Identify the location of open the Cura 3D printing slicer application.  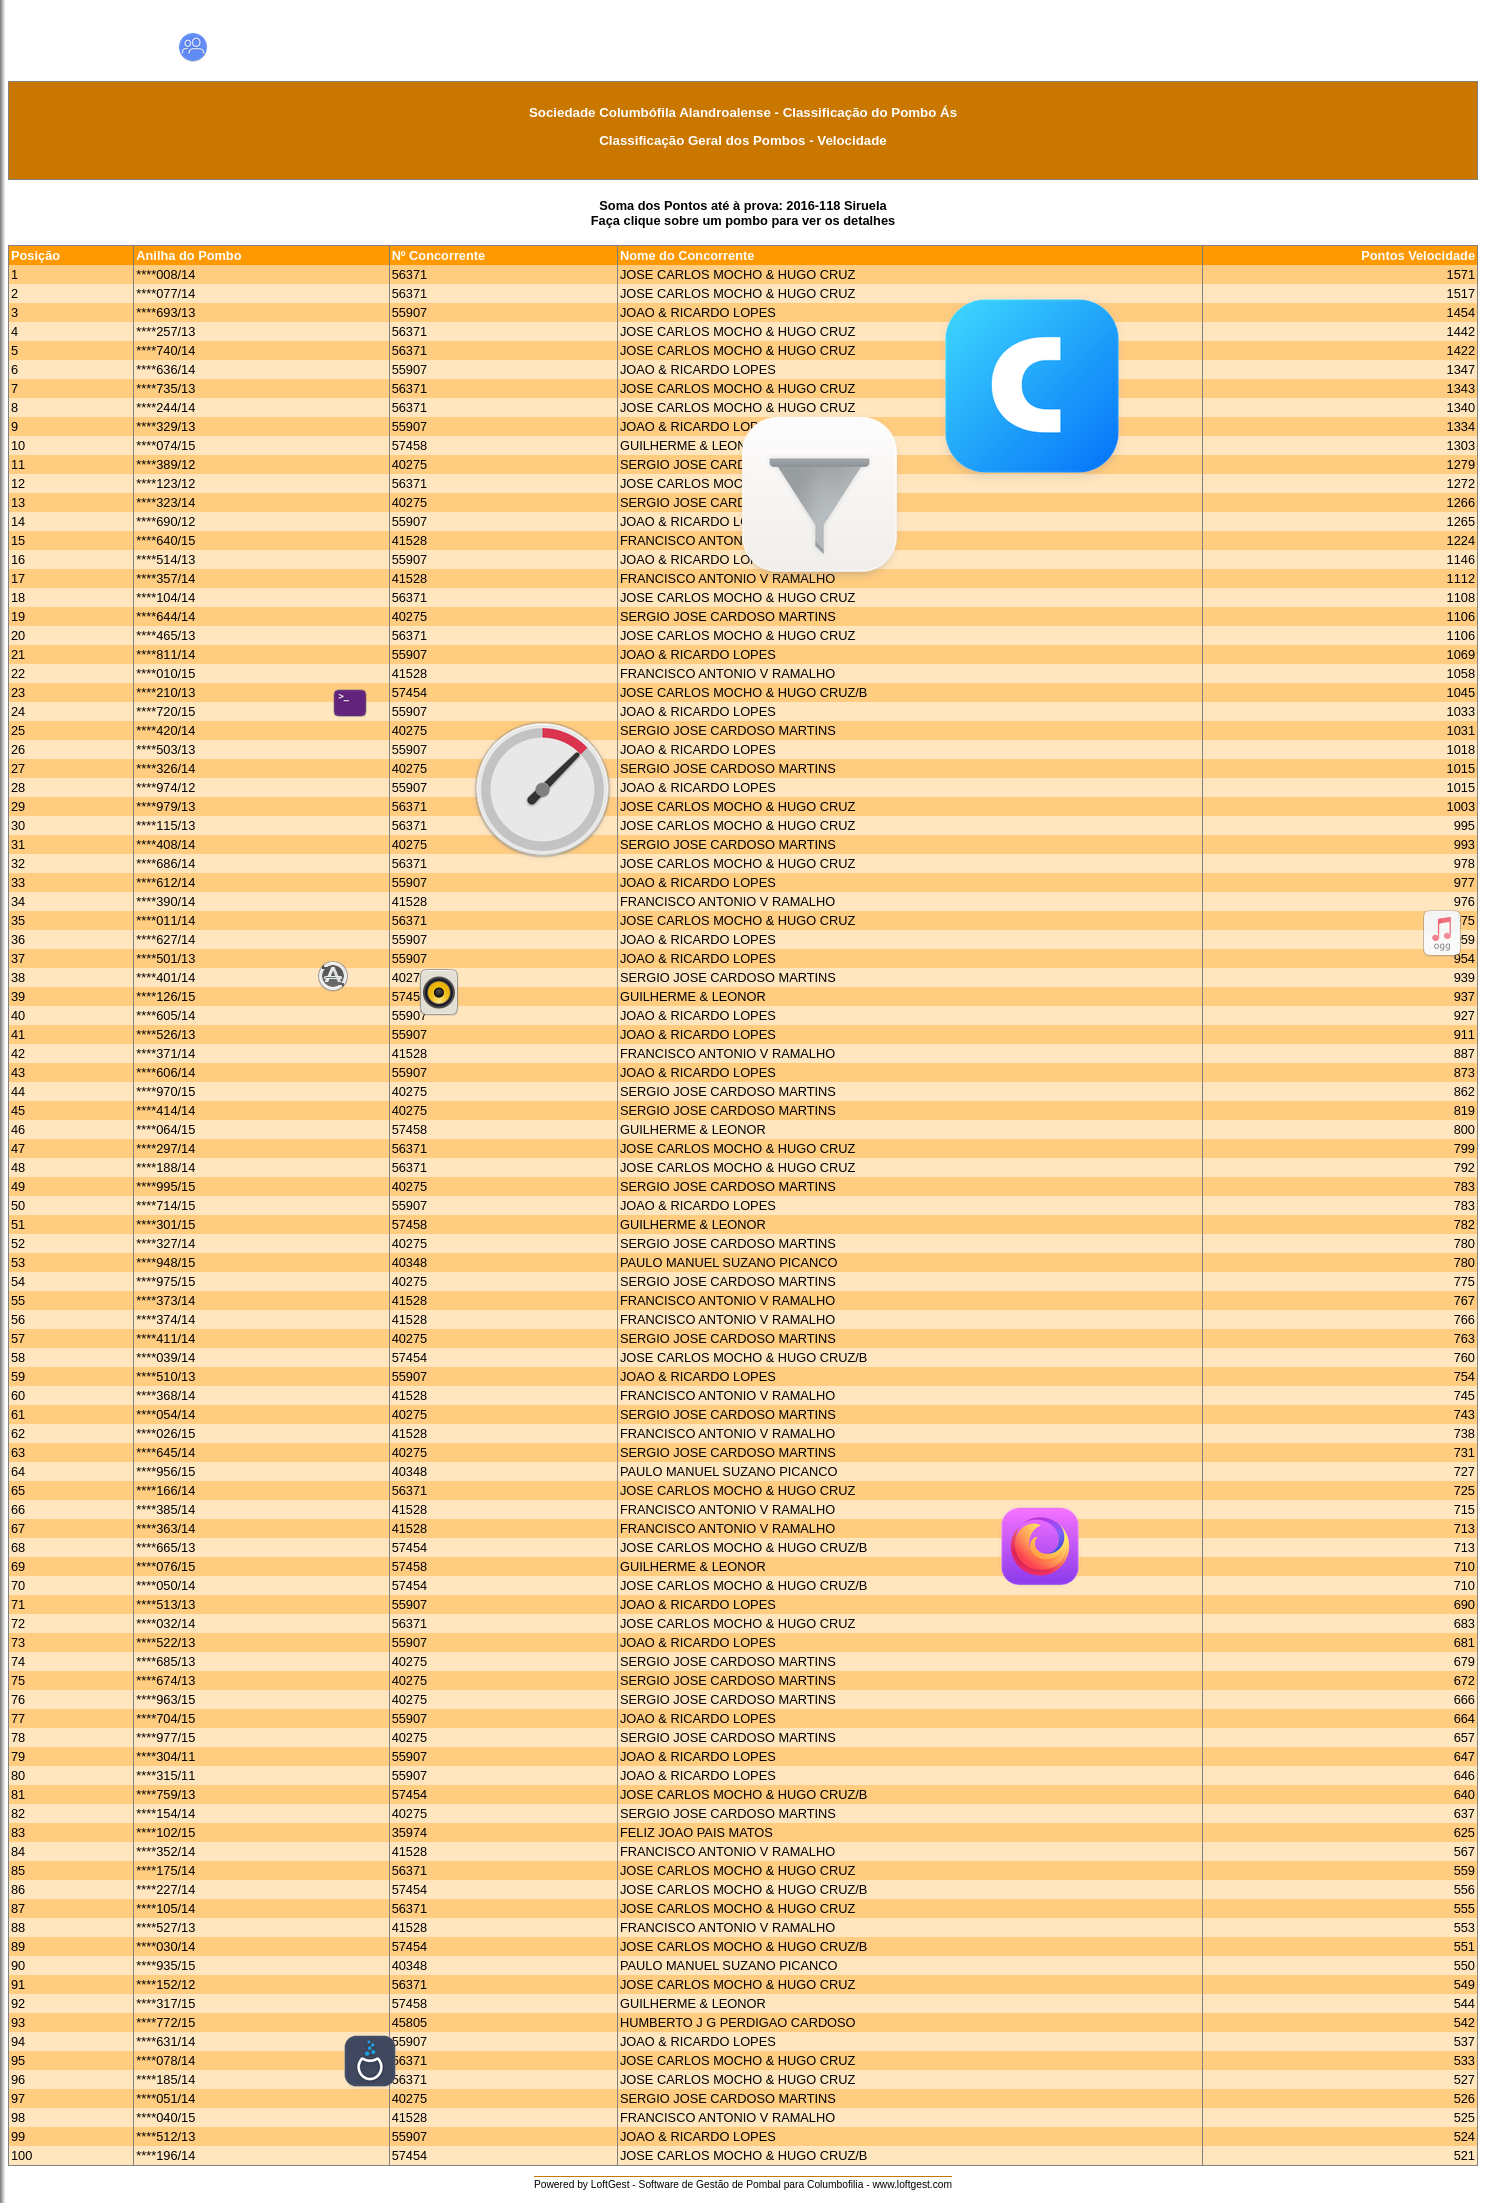
(1032, 386).